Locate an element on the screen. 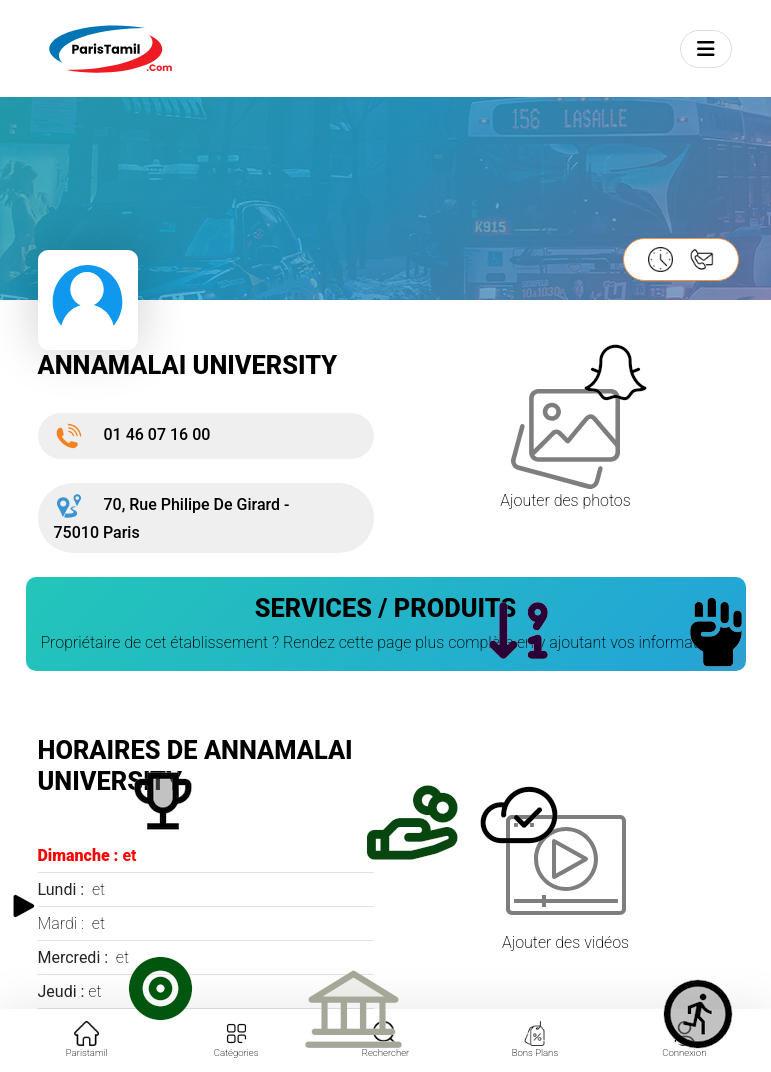 The image size is (771, 1072). access banking or financial services is located at coordinates (353, 1012).